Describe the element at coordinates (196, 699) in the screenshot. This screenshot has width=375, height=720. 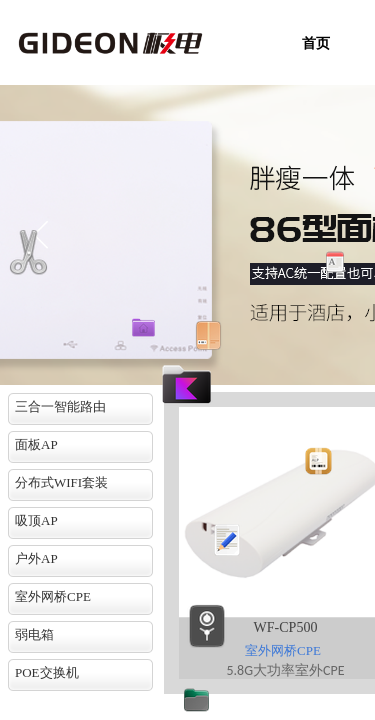
I see `drop files here to move them into this folder` at that location.